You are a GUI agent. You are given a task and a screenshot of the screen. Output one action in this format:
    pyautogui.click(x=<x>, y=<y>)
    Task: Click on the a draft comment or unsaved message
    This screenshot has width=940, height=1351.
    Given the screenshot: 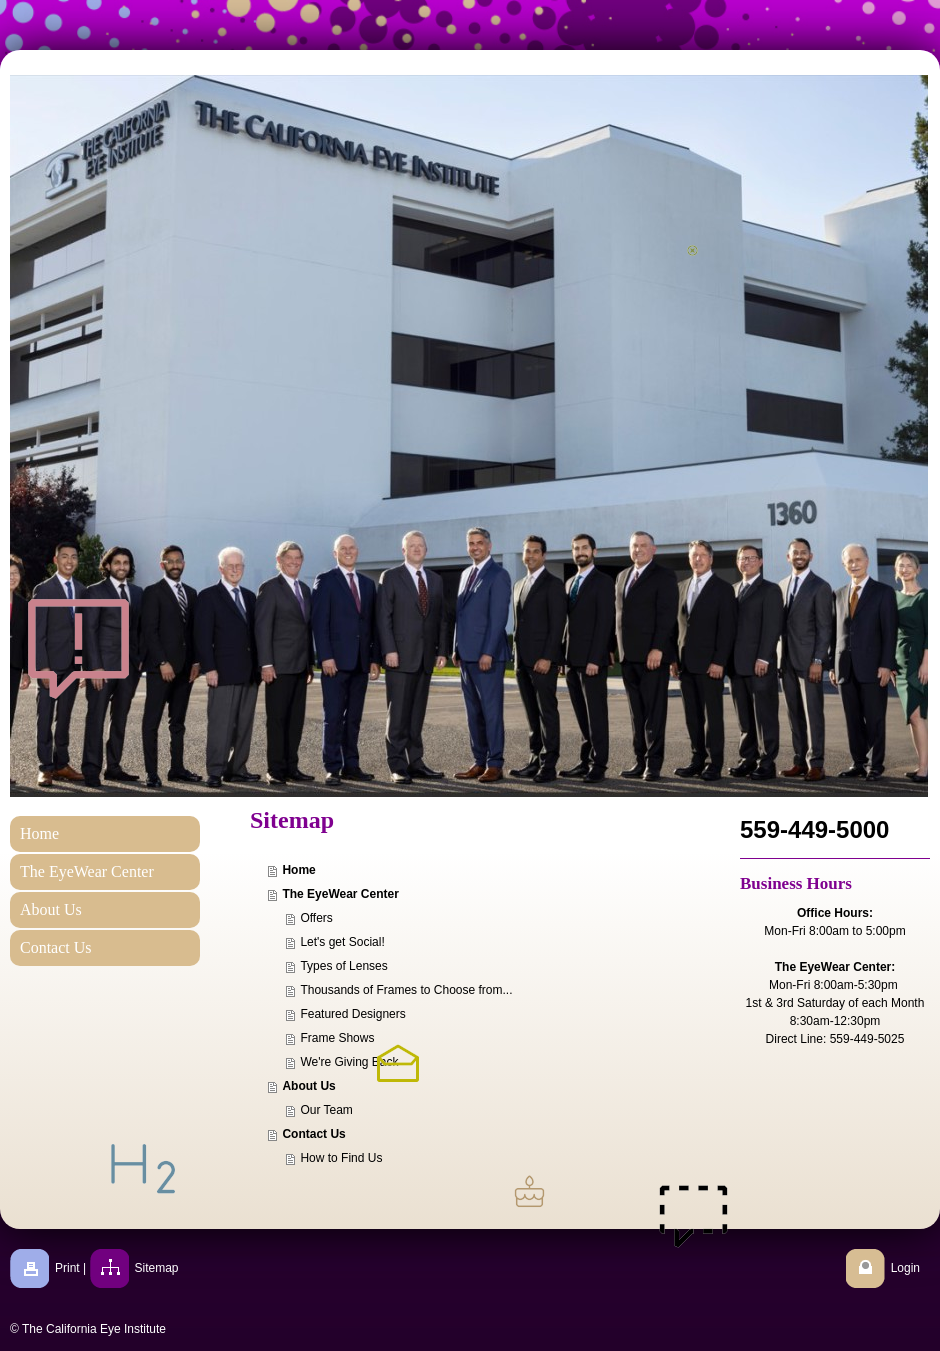 What is the action you would take?
    pyautogui.click(x=693, y=1214)
    